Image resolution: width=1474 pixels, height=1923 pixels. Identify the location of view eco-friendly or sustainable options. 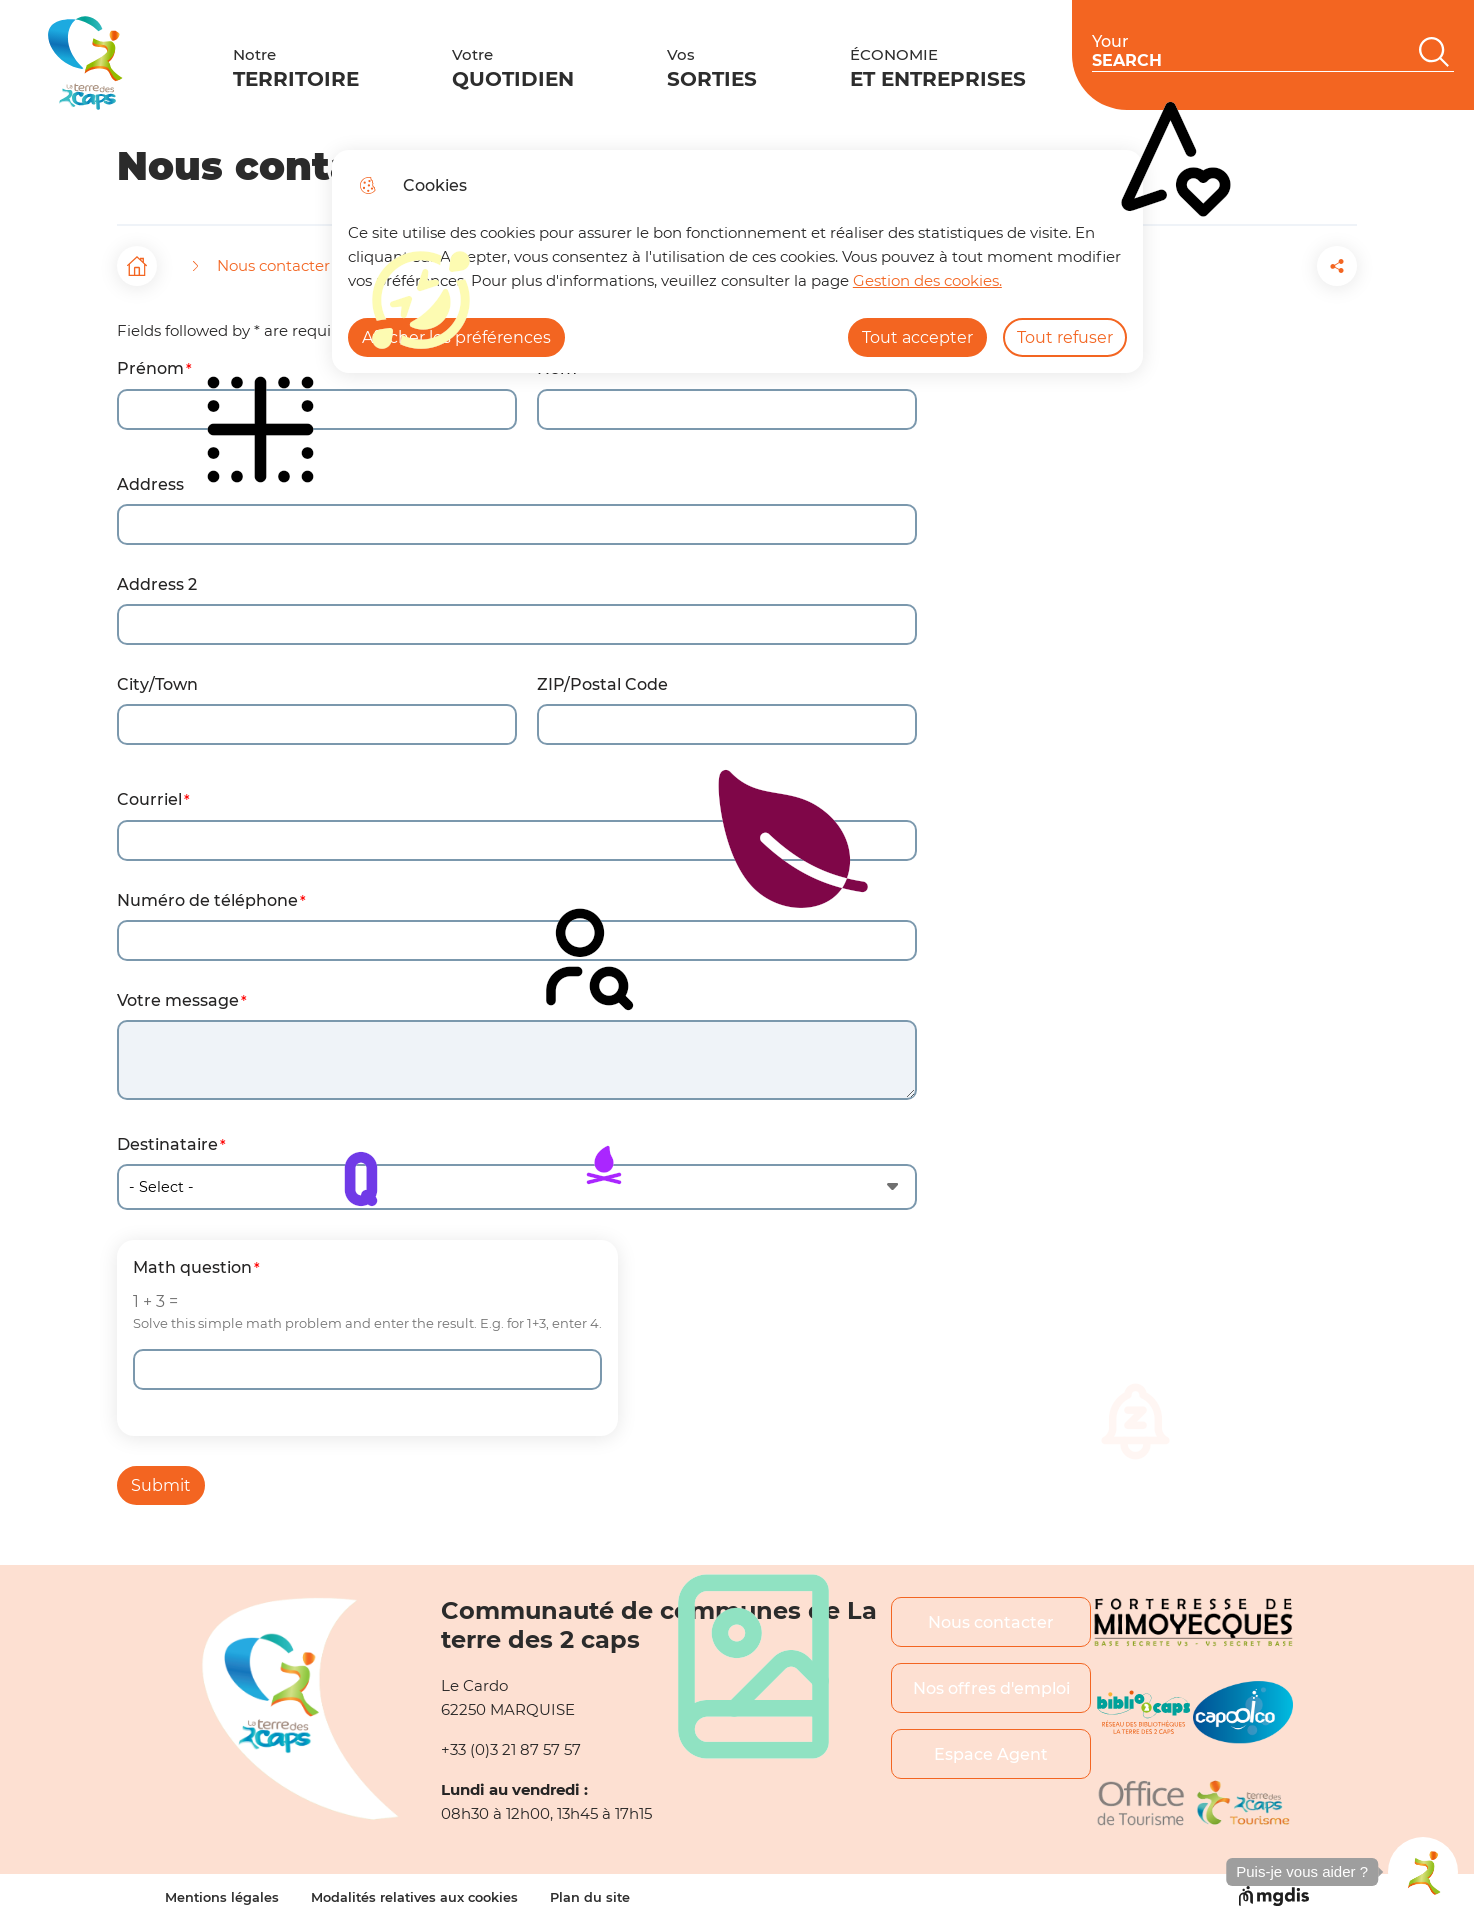
(793, 839).